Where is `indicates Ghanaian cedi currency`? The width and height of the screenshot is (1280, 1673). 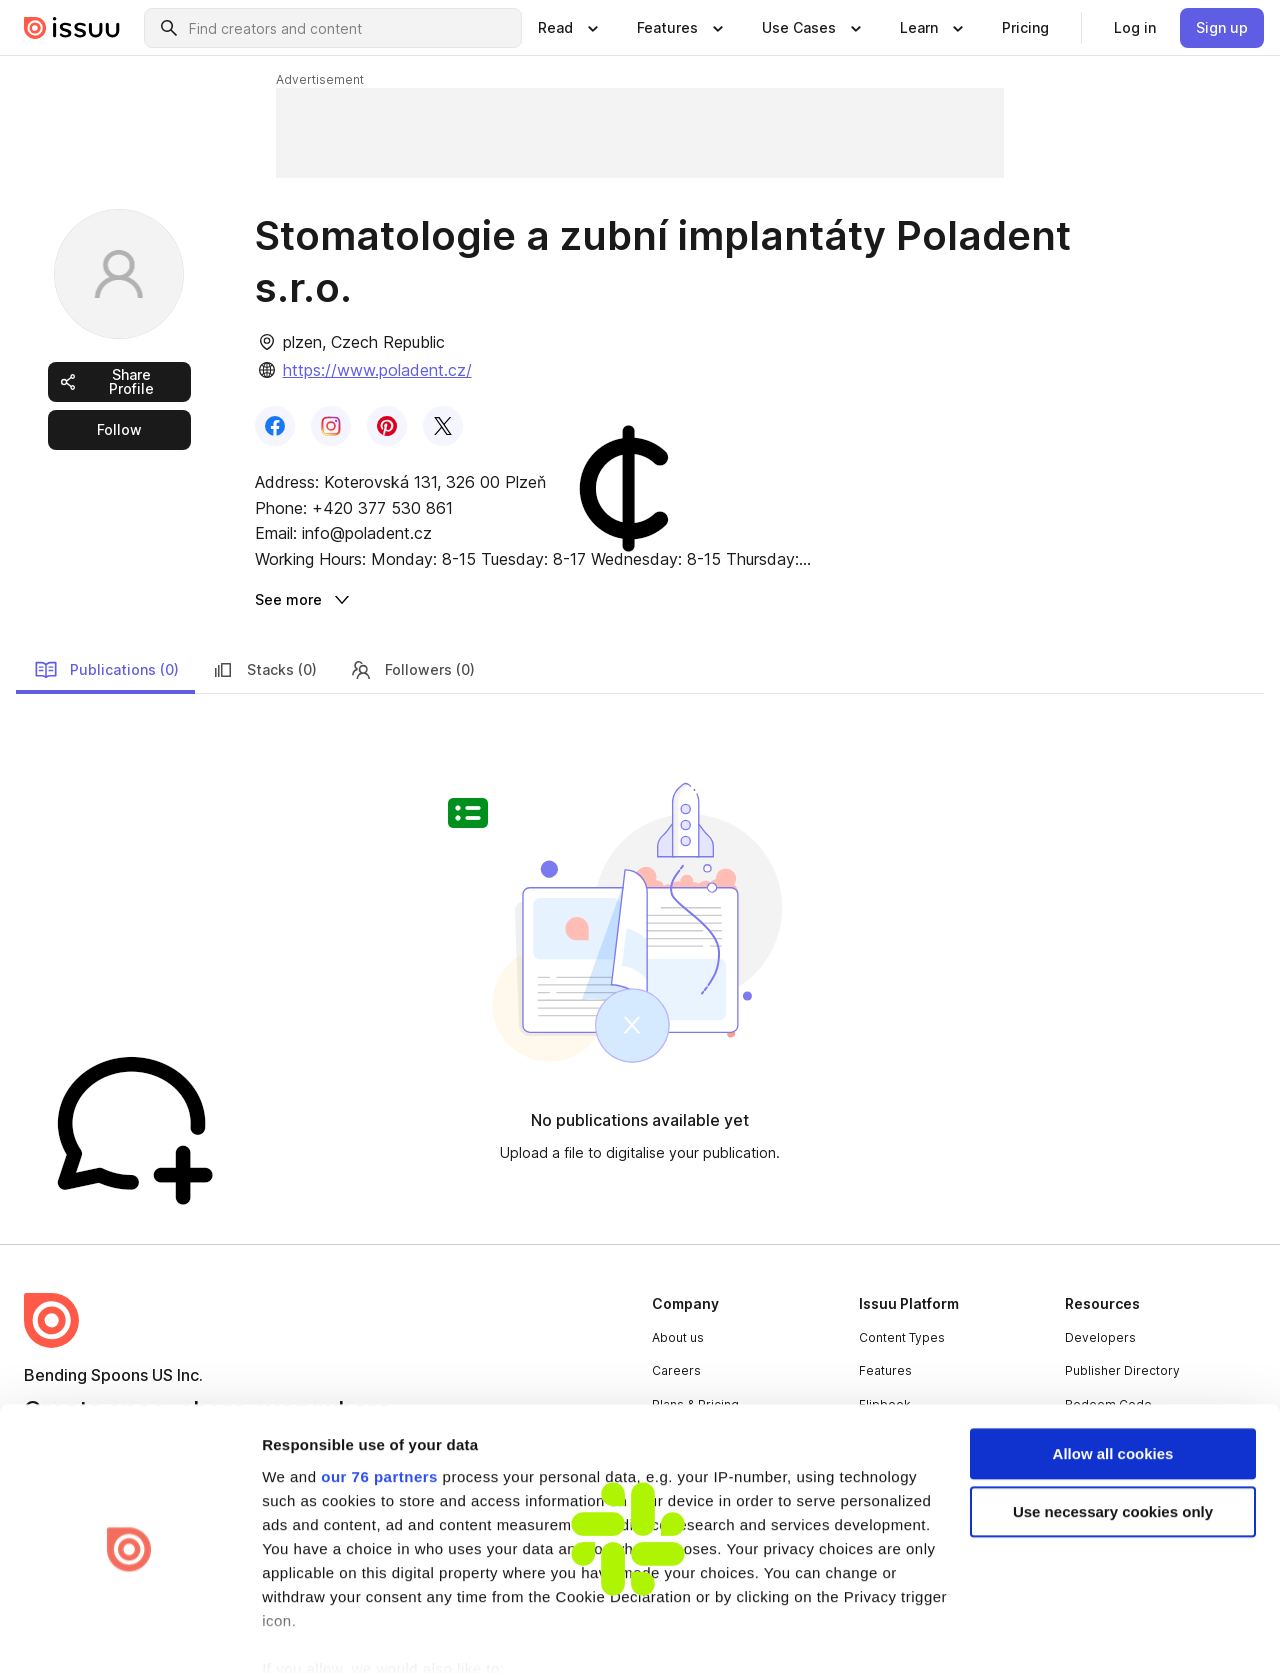
indicates Ghanaian cedi currency is located at coordinates (624, 488).